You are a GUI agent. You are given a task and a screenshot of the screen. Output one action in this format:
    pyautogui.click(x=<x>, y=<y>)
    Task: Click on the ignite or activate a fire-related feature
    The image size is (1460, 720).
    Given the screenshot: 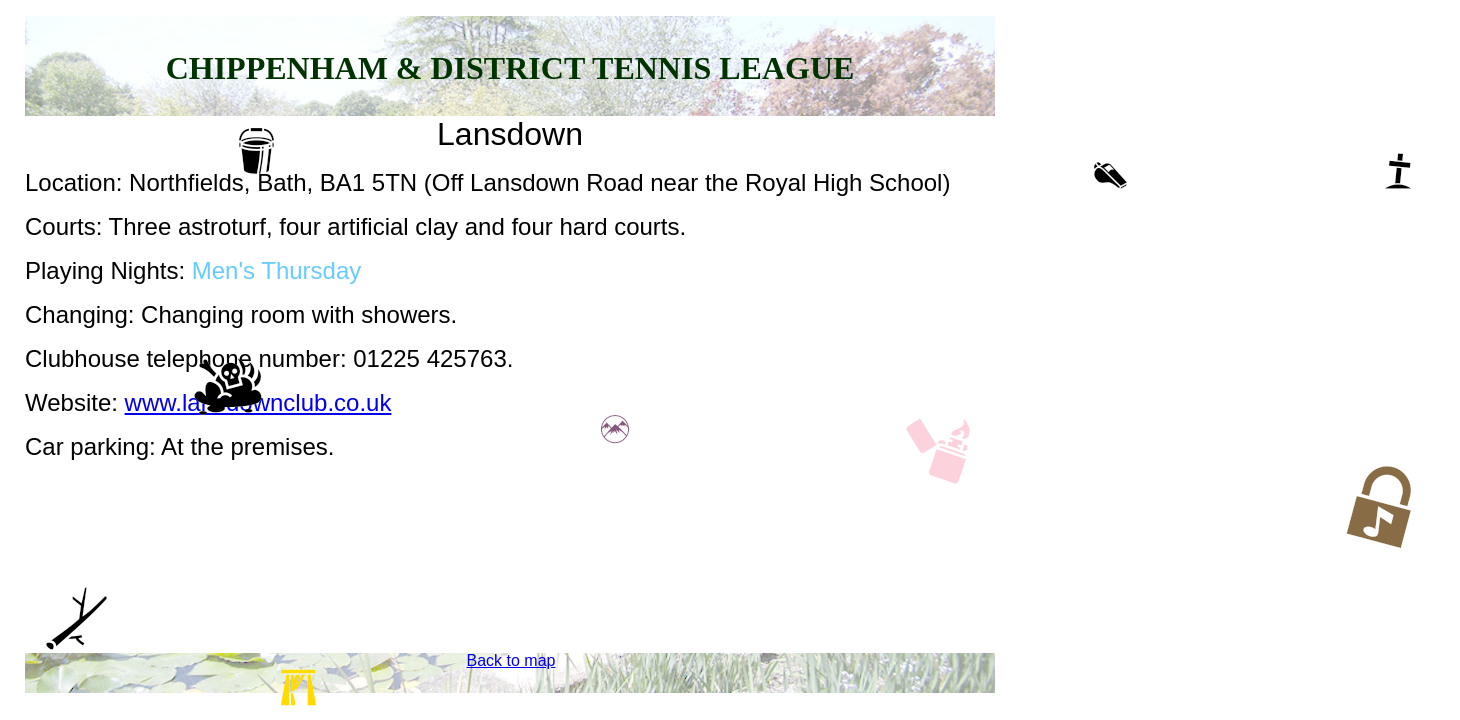 What is the action you would take?
    pyautogui.click(x=938, y=451)
    